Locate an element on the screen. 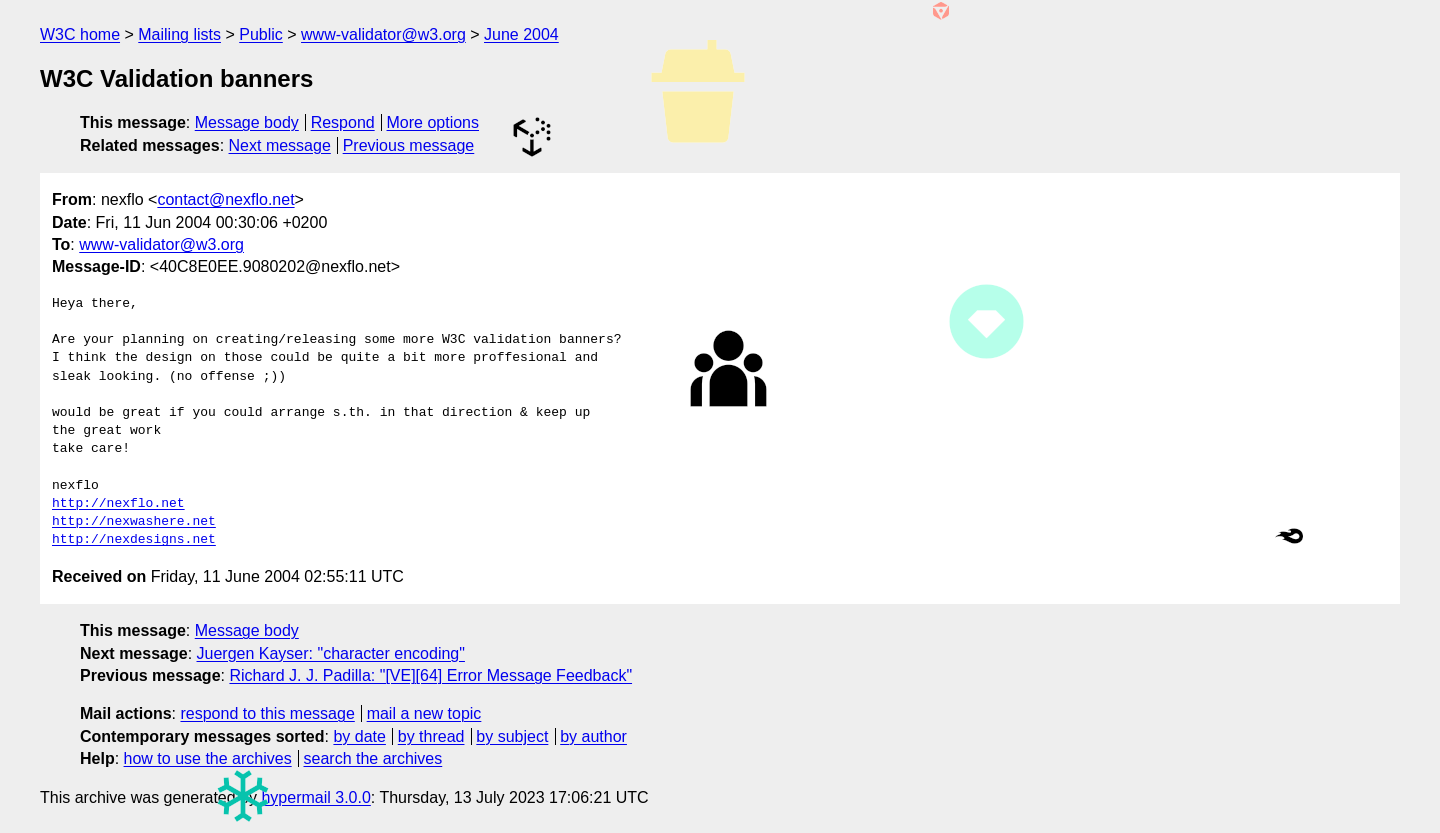 This screenshot has width=1440, height=833. activate cooling or air conditioning mode is located at coordinates (243, 796).